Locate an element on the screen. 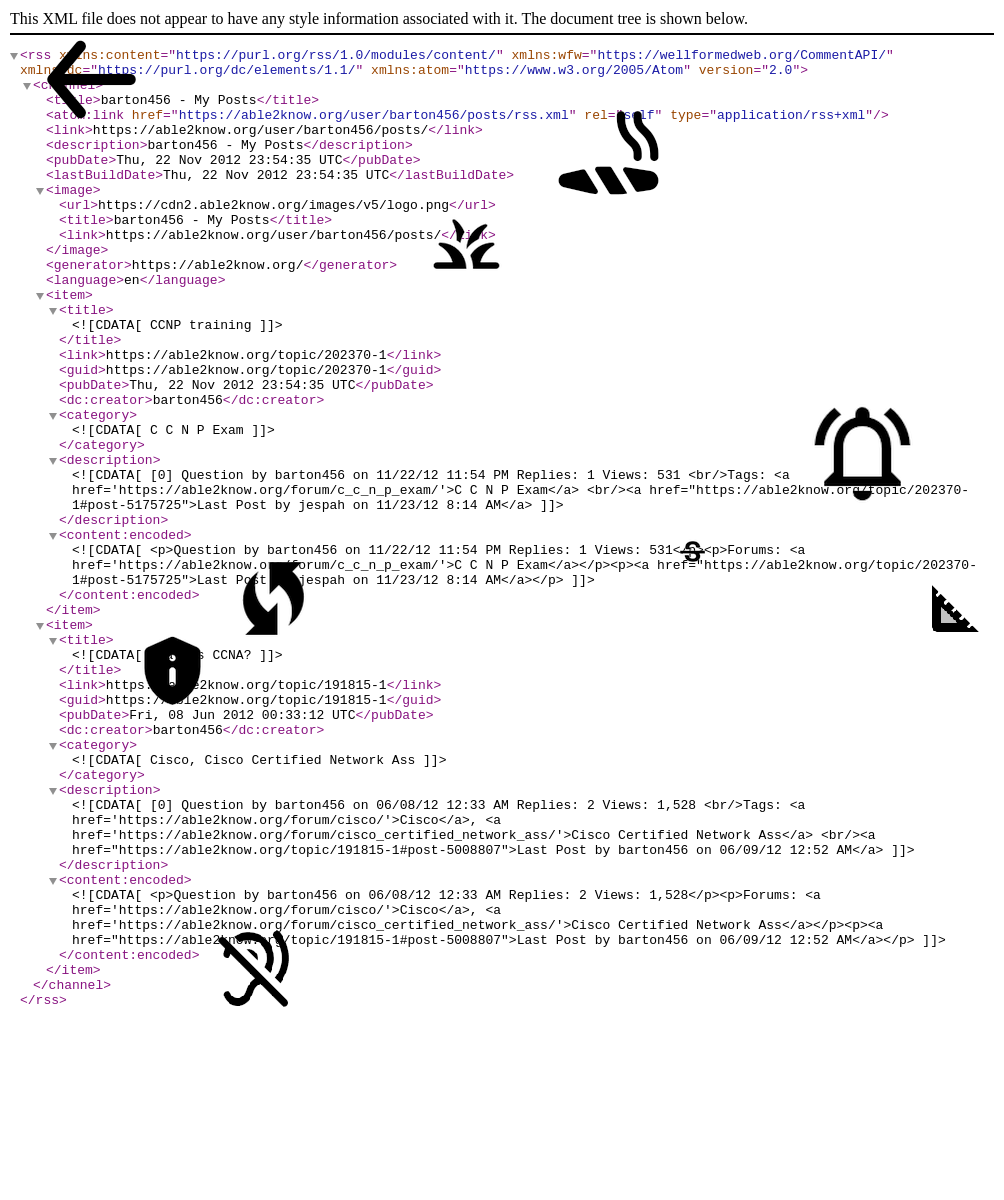 The width and height of the screenshot is (1004, 1200). view outdoor or nature-related content is located at coordinates (466, 242).